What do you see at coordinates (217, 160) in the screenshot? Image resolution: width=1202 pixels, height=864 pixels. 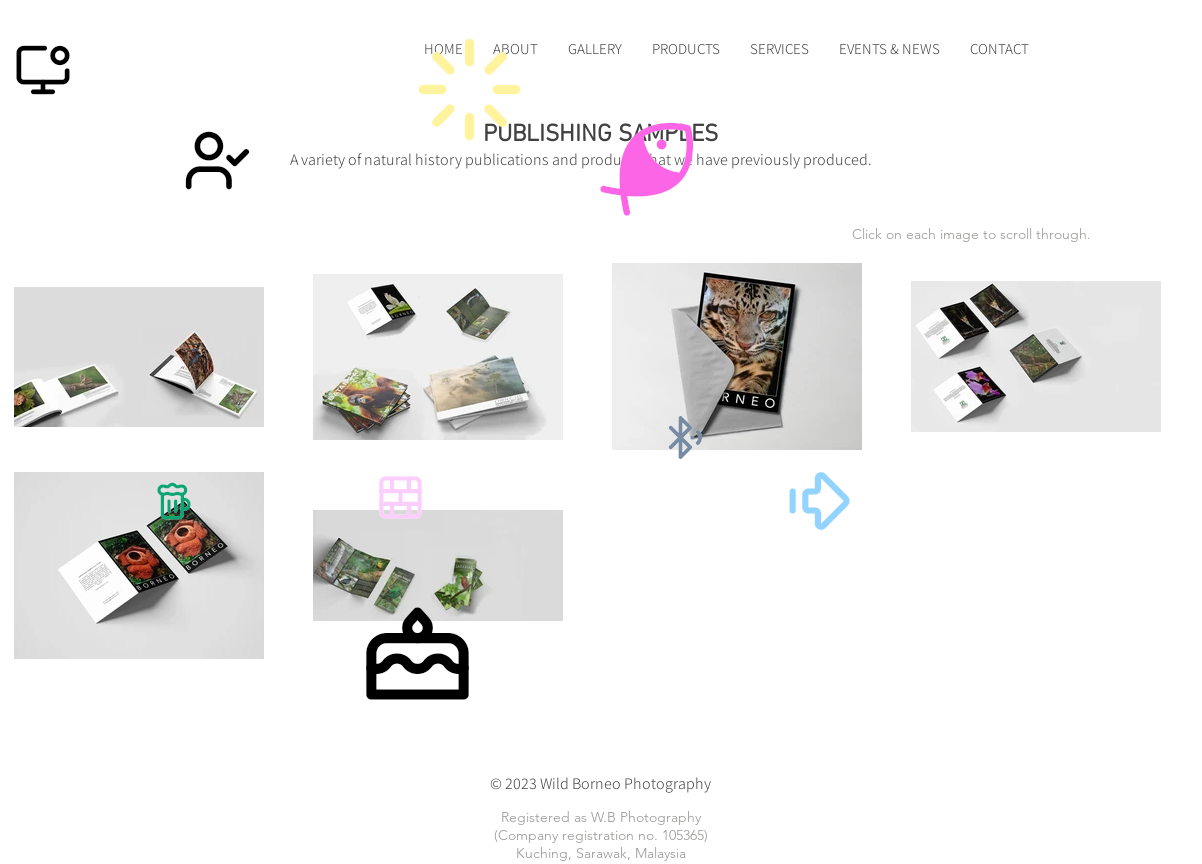 I see `verify or approve a user account` at bounding box center [217, 160].